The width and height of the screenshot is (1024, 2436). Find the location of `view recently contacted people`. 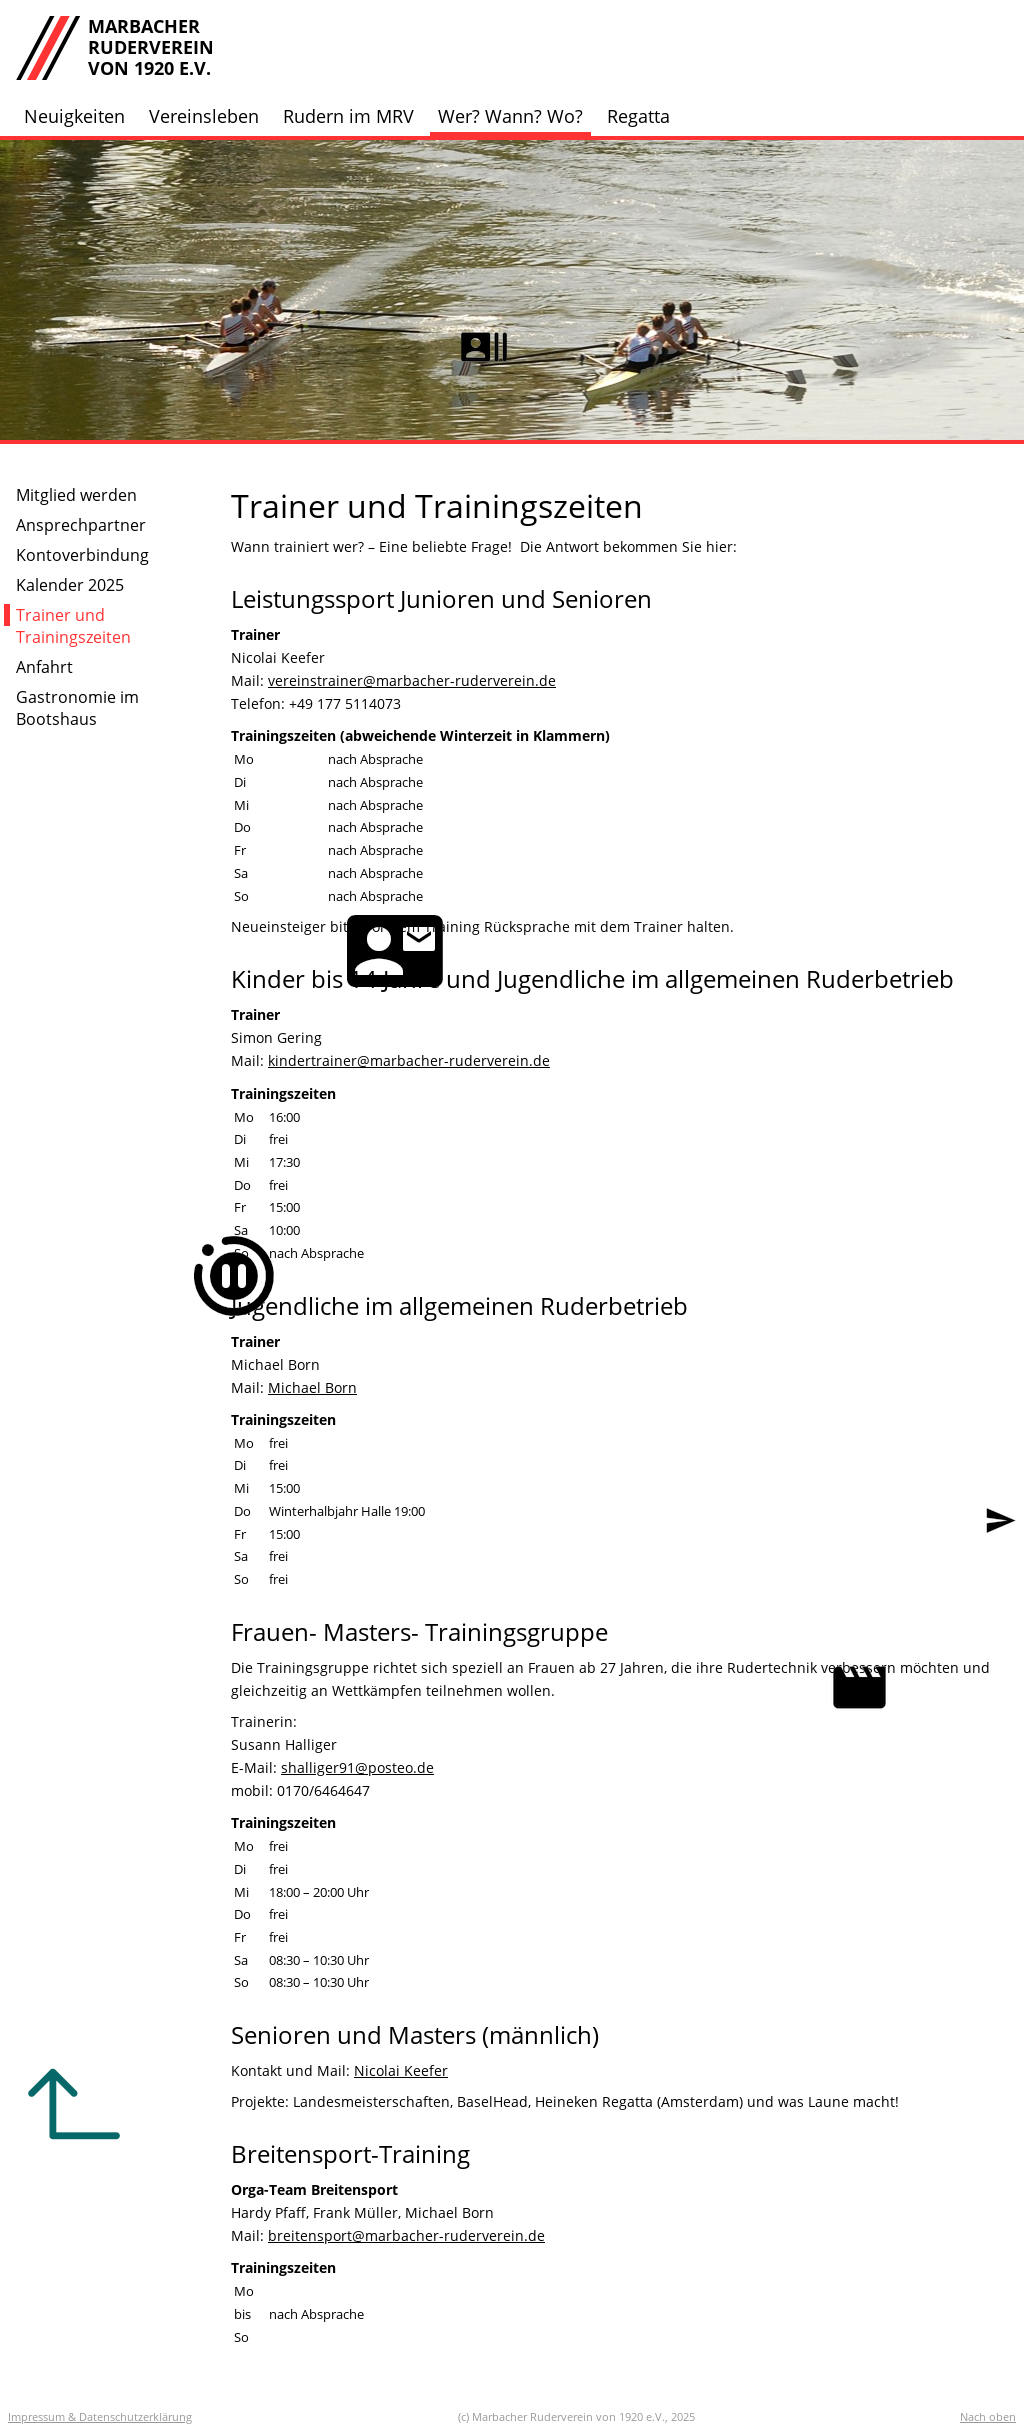

view recently contacted people is located at coordinates (484, 347).